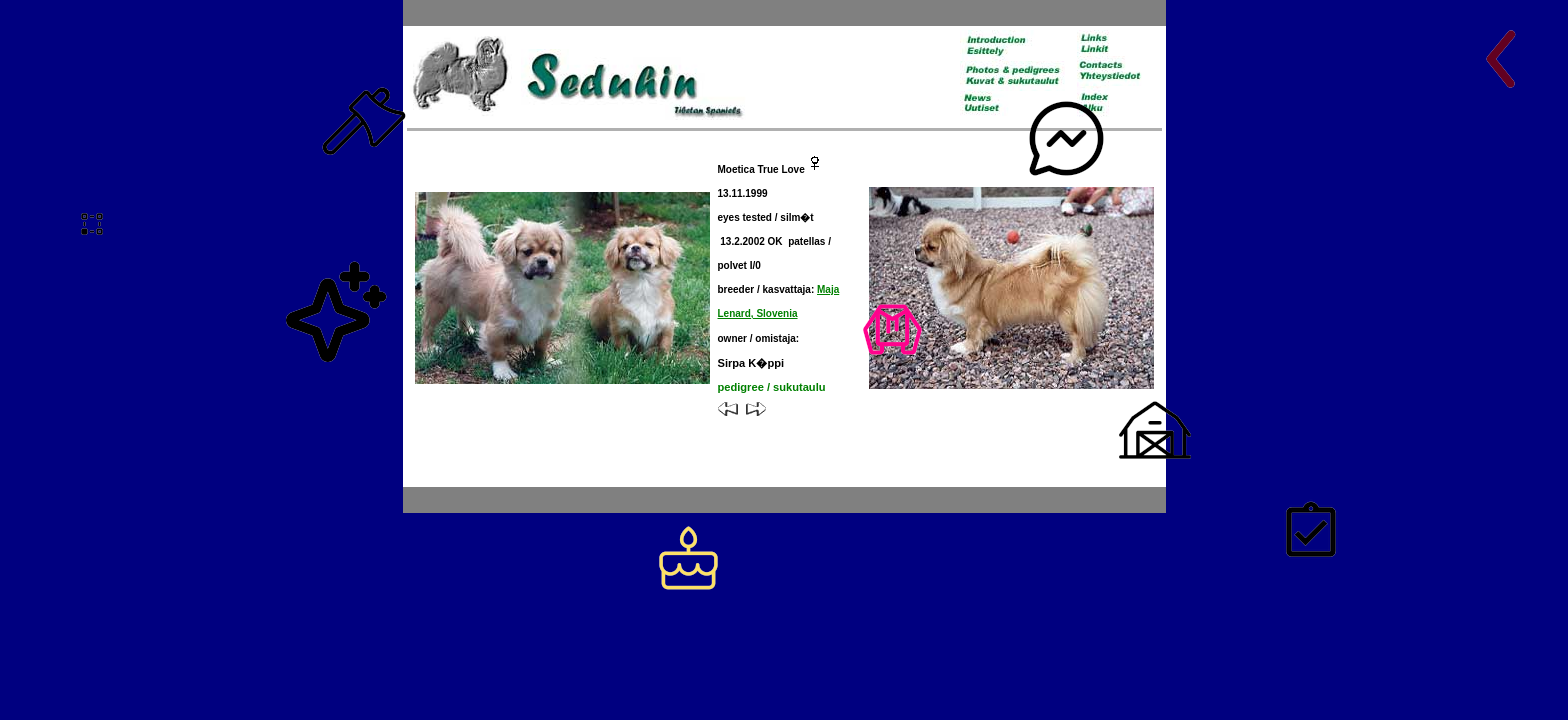  Describe the element at coordinates (92, 224) in the screenshot. I see `set transform anchor to bottom-left corner` at that location.